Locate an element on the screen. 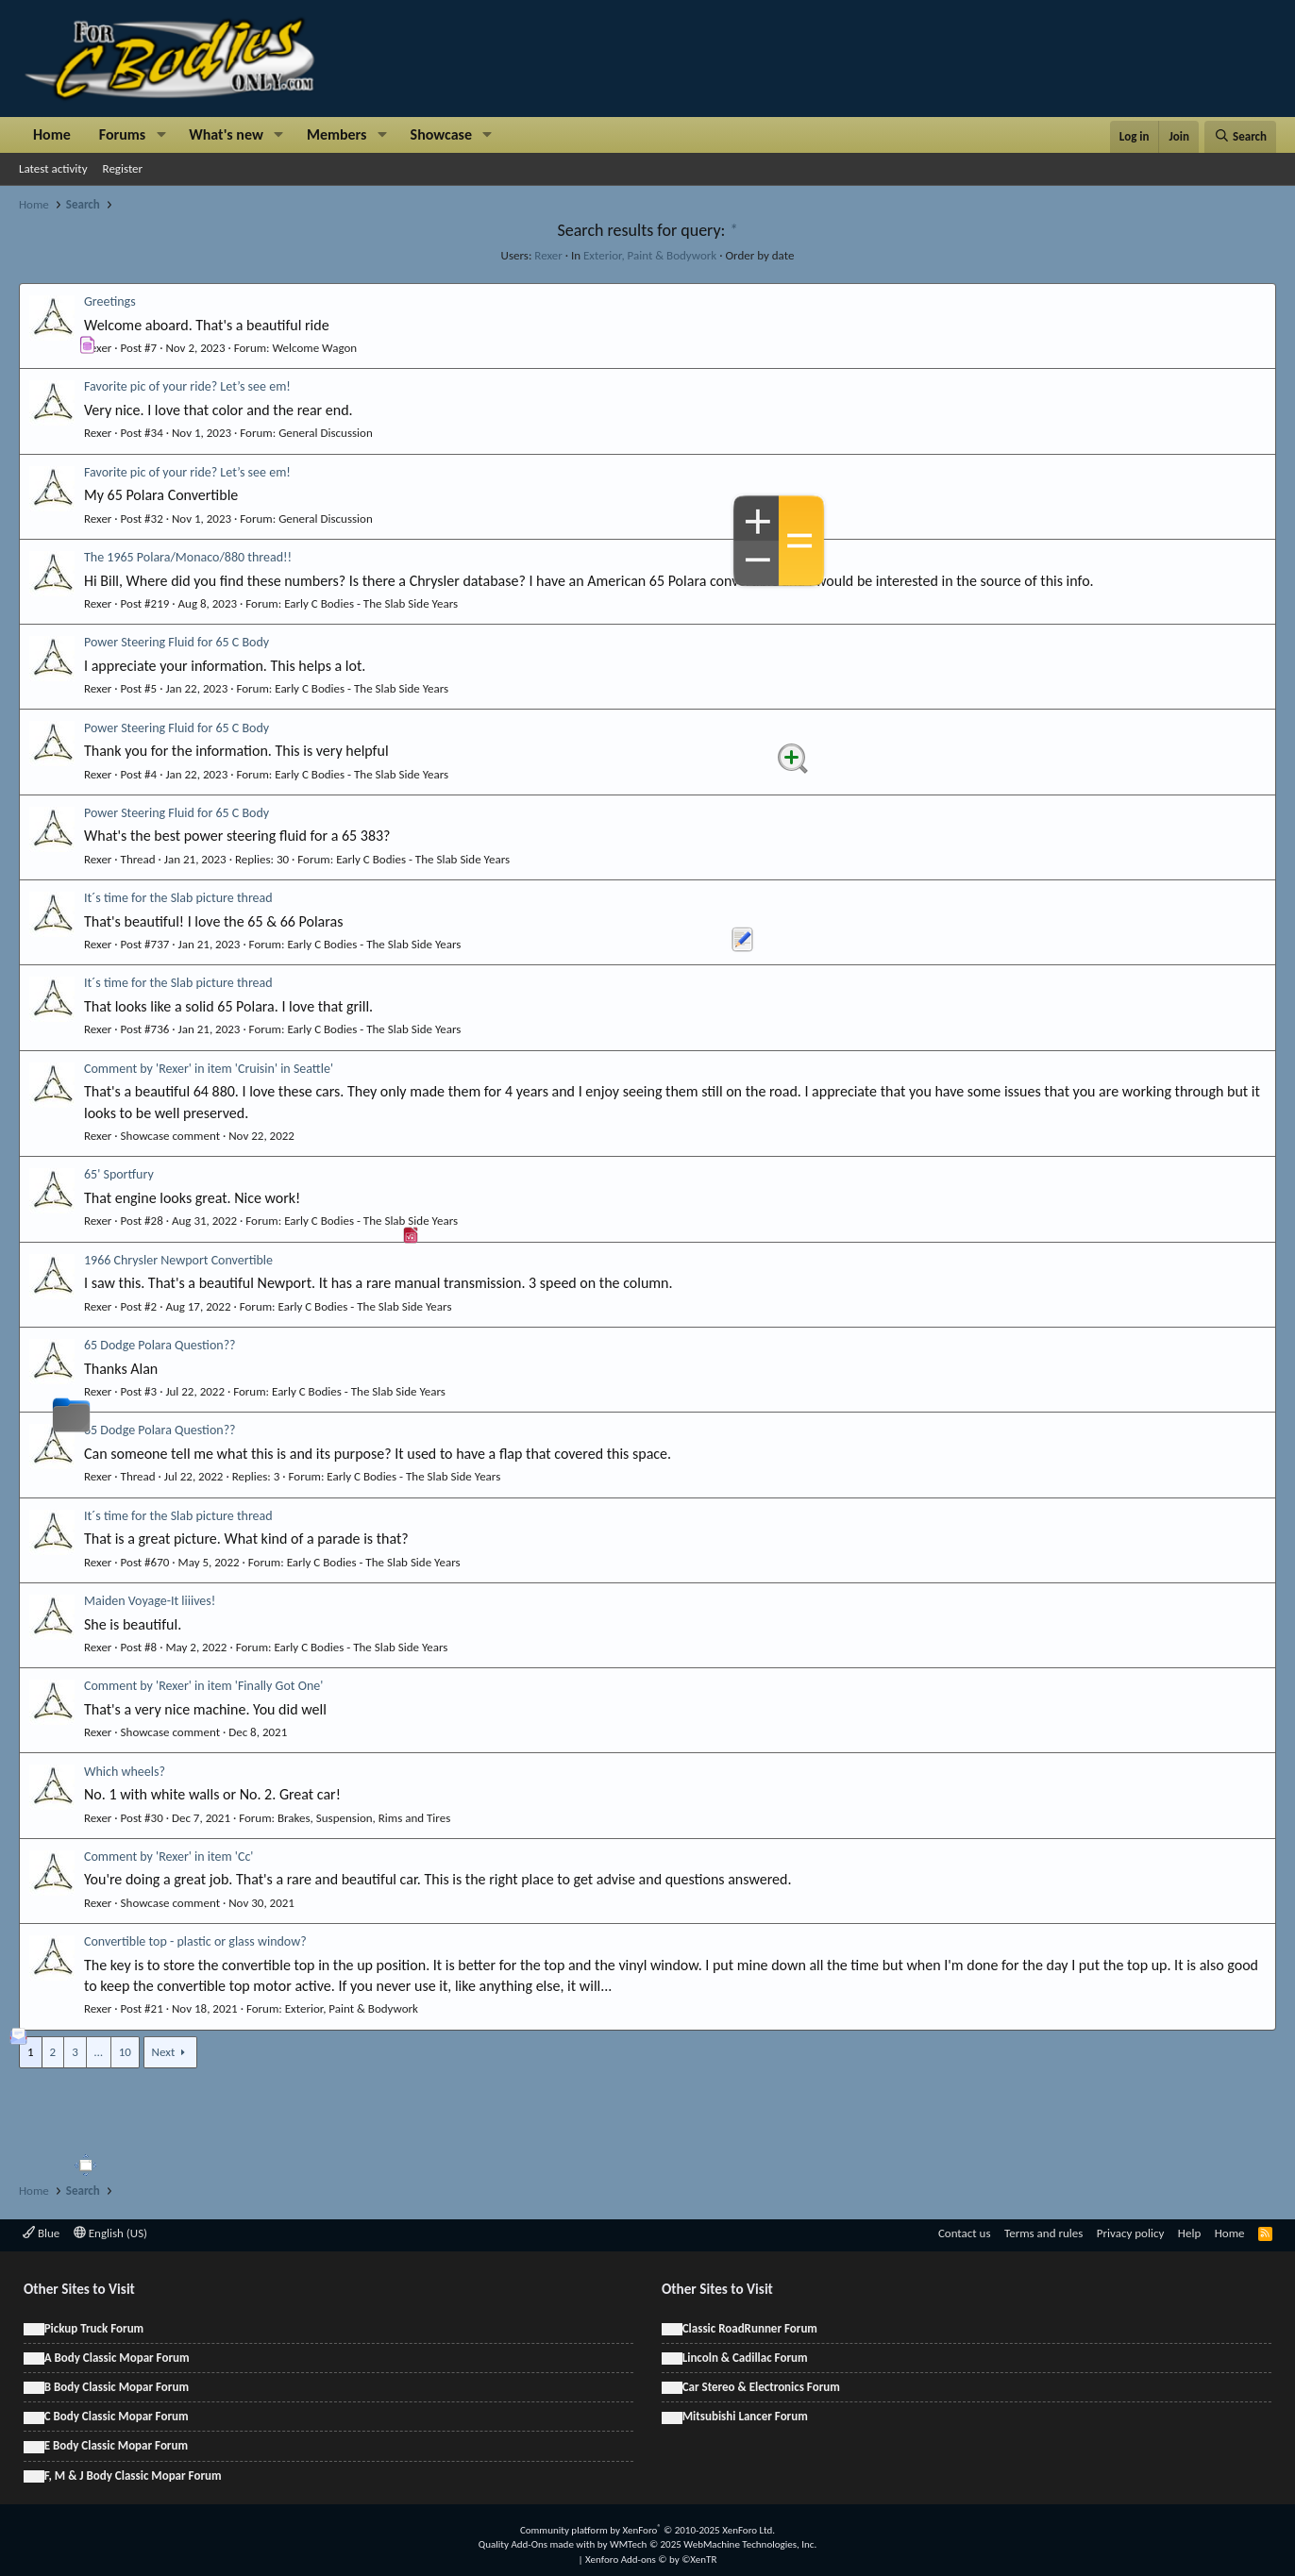 Image resolution: width=1295 pixels, height=2576 pixels. expand window to fullscreen mode is located at coordinates (86, 2166).